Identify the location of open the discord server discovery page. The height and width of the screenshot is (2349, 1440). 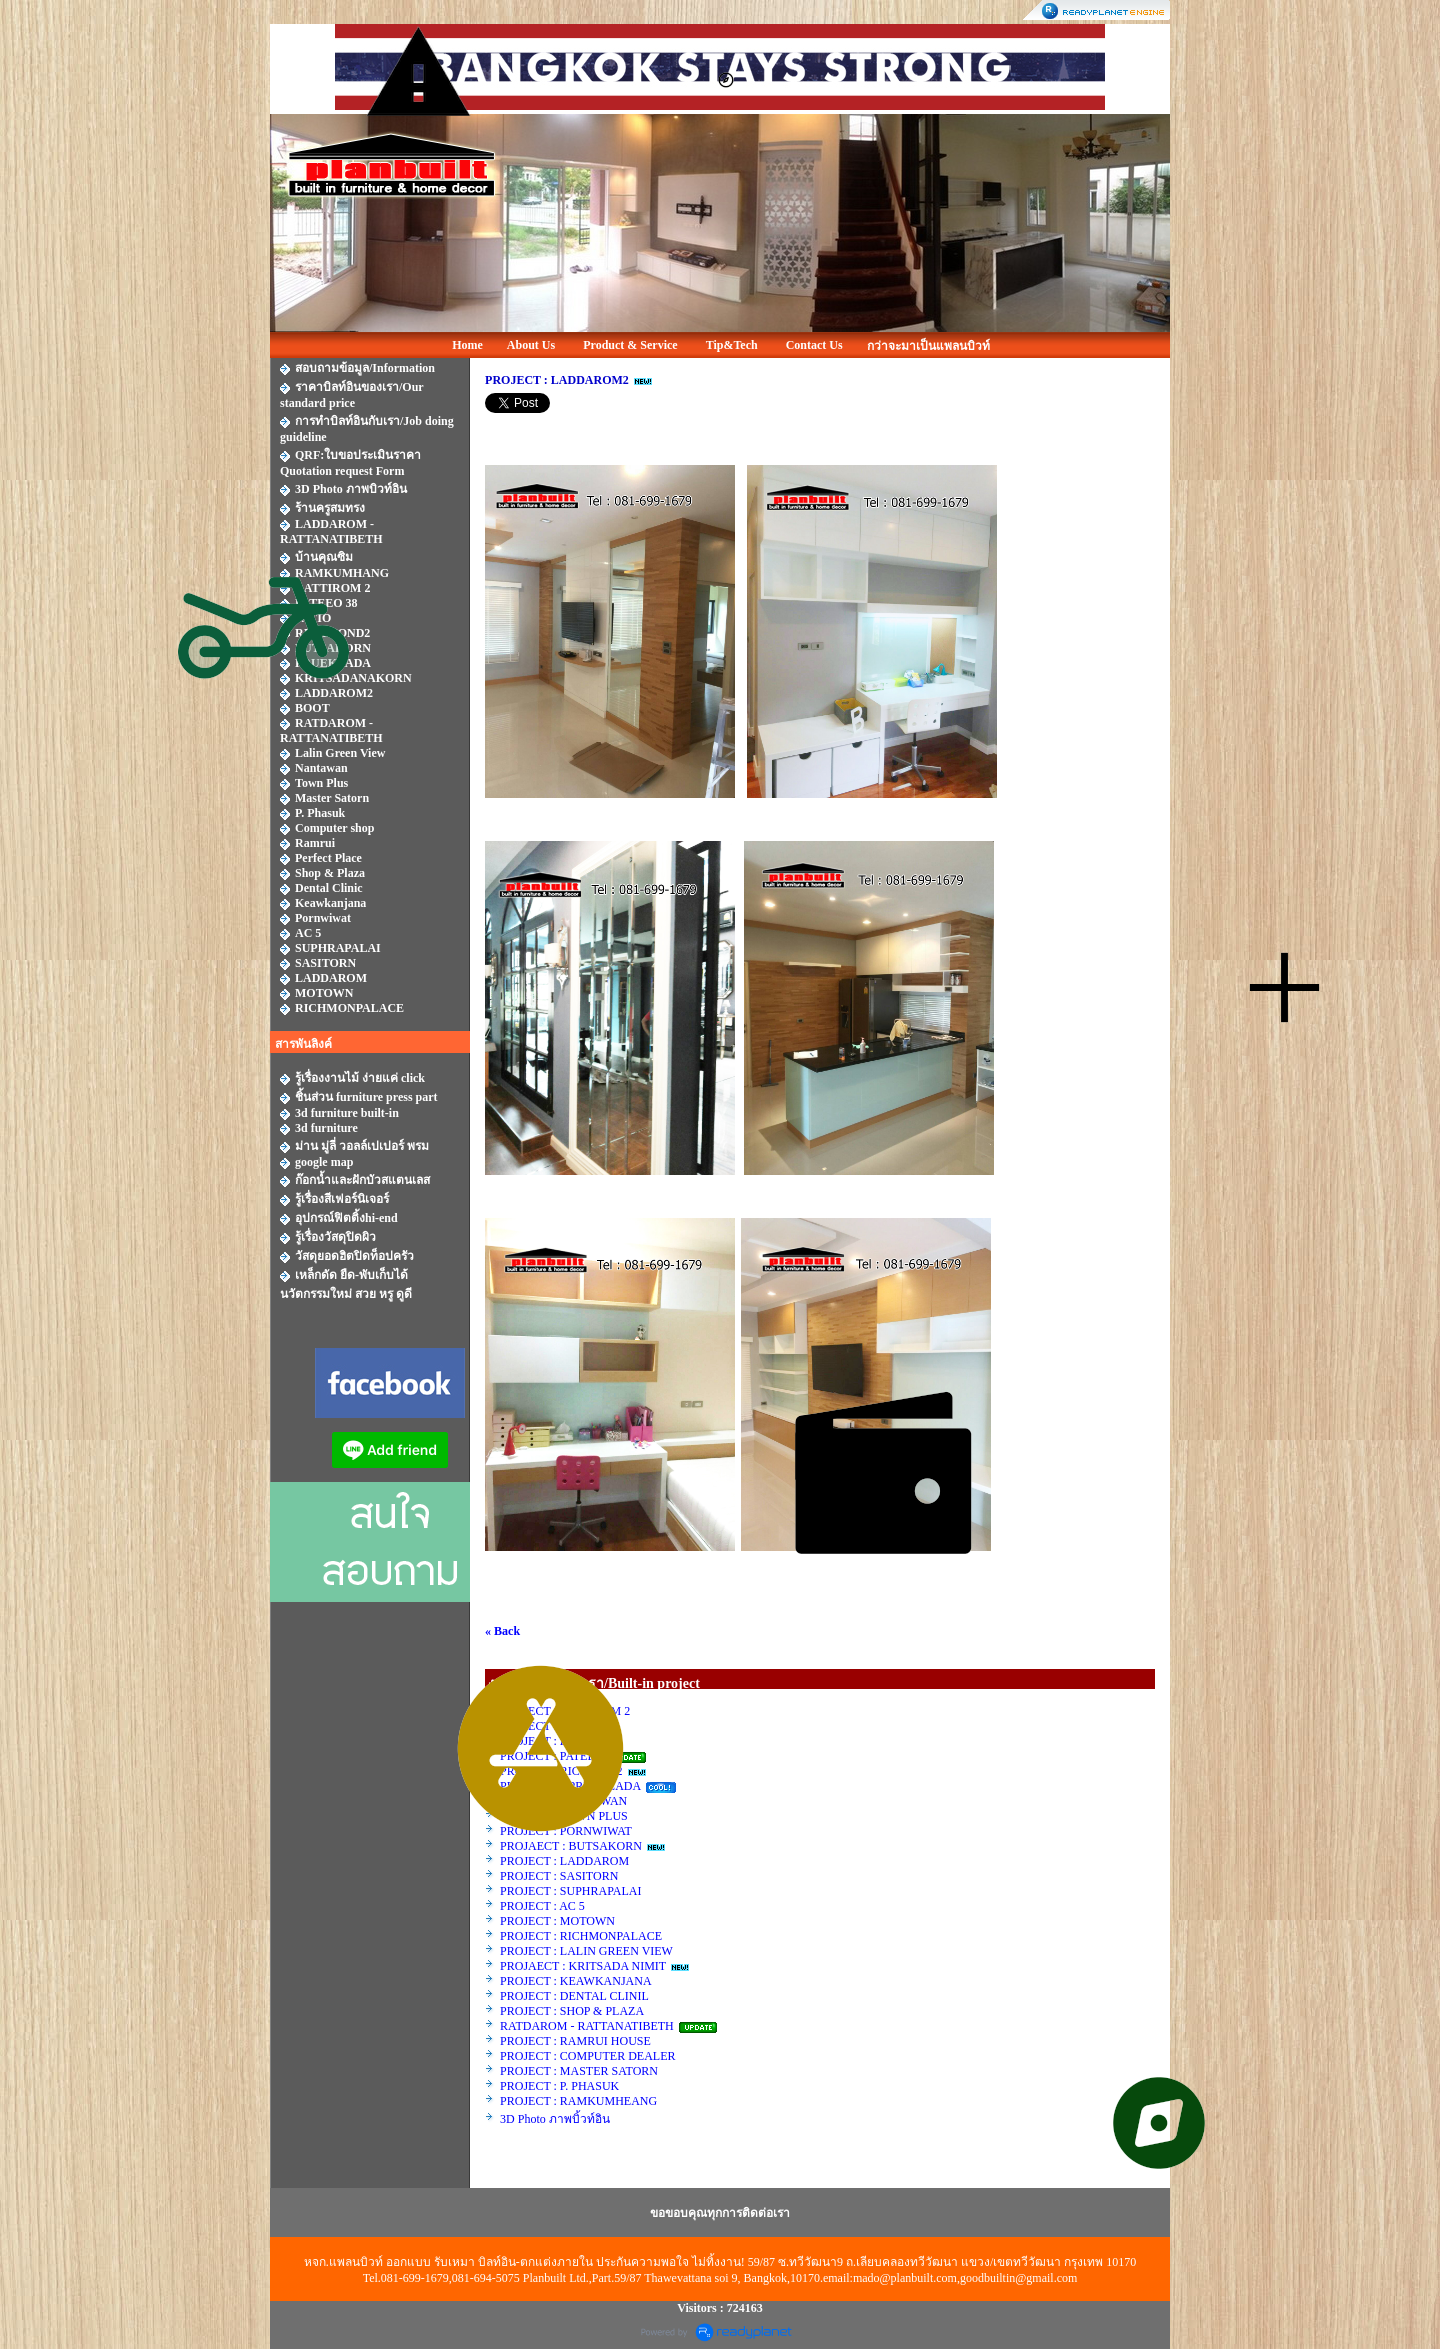
(1159, 2123).